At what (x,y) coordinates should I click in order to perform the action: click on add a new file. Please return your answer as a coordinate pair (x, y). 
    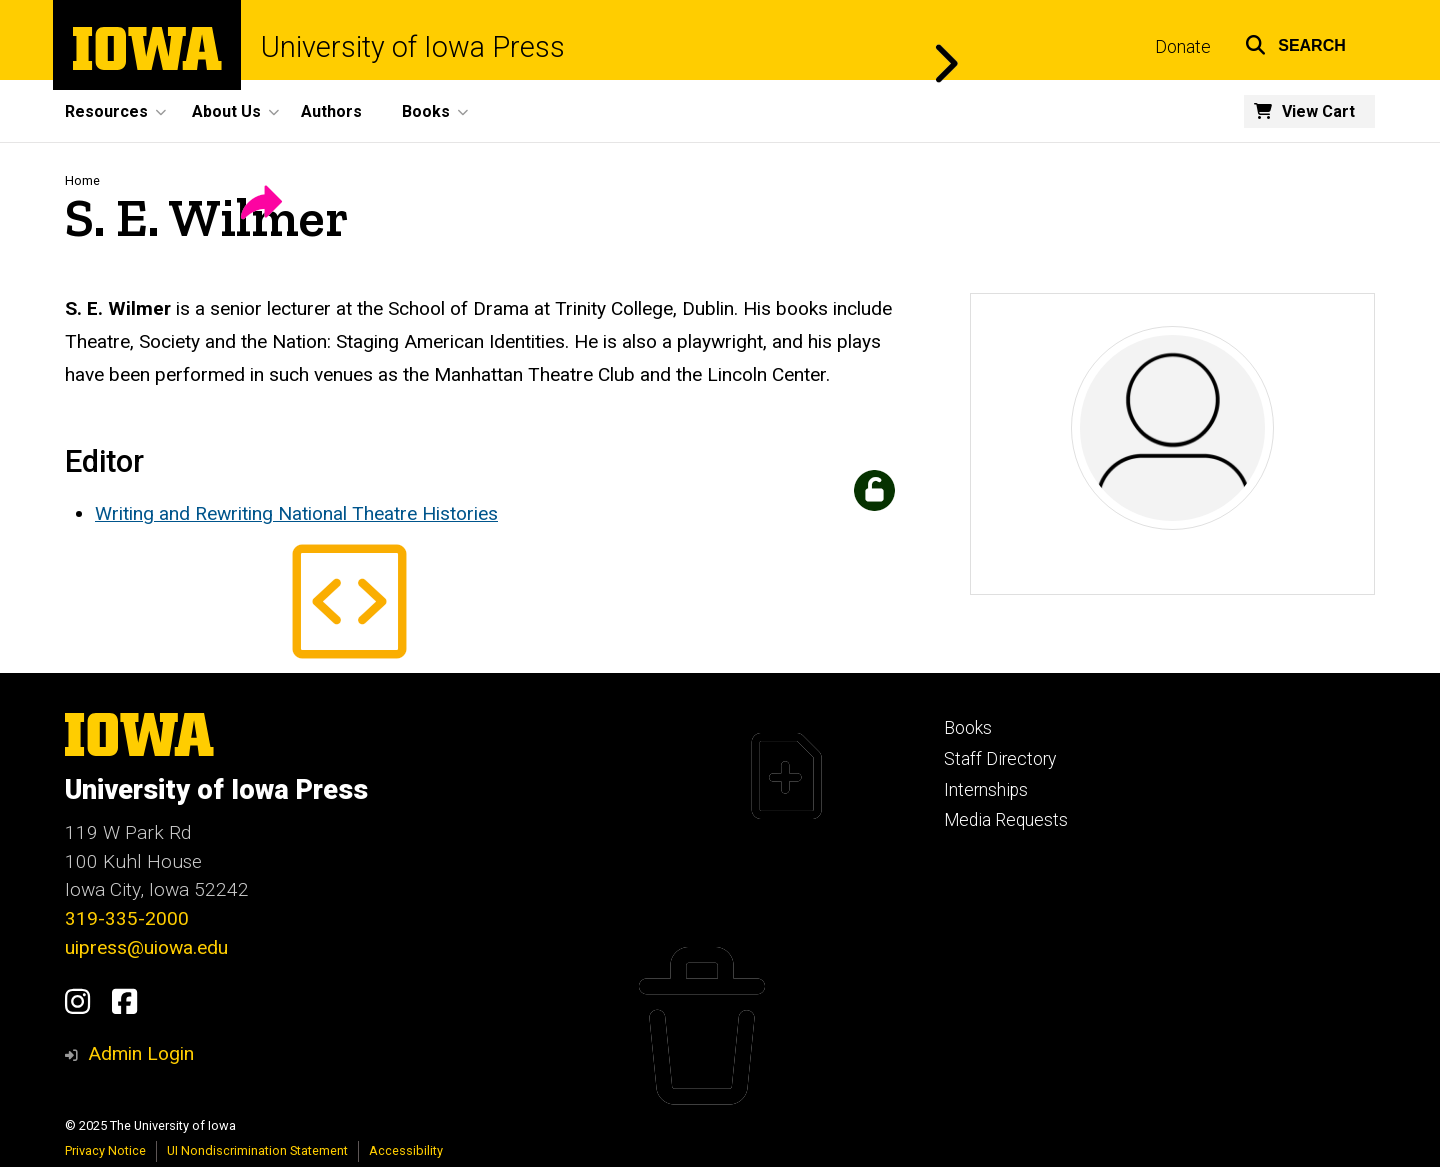
    Looking at the image, I should click on (784, 776).